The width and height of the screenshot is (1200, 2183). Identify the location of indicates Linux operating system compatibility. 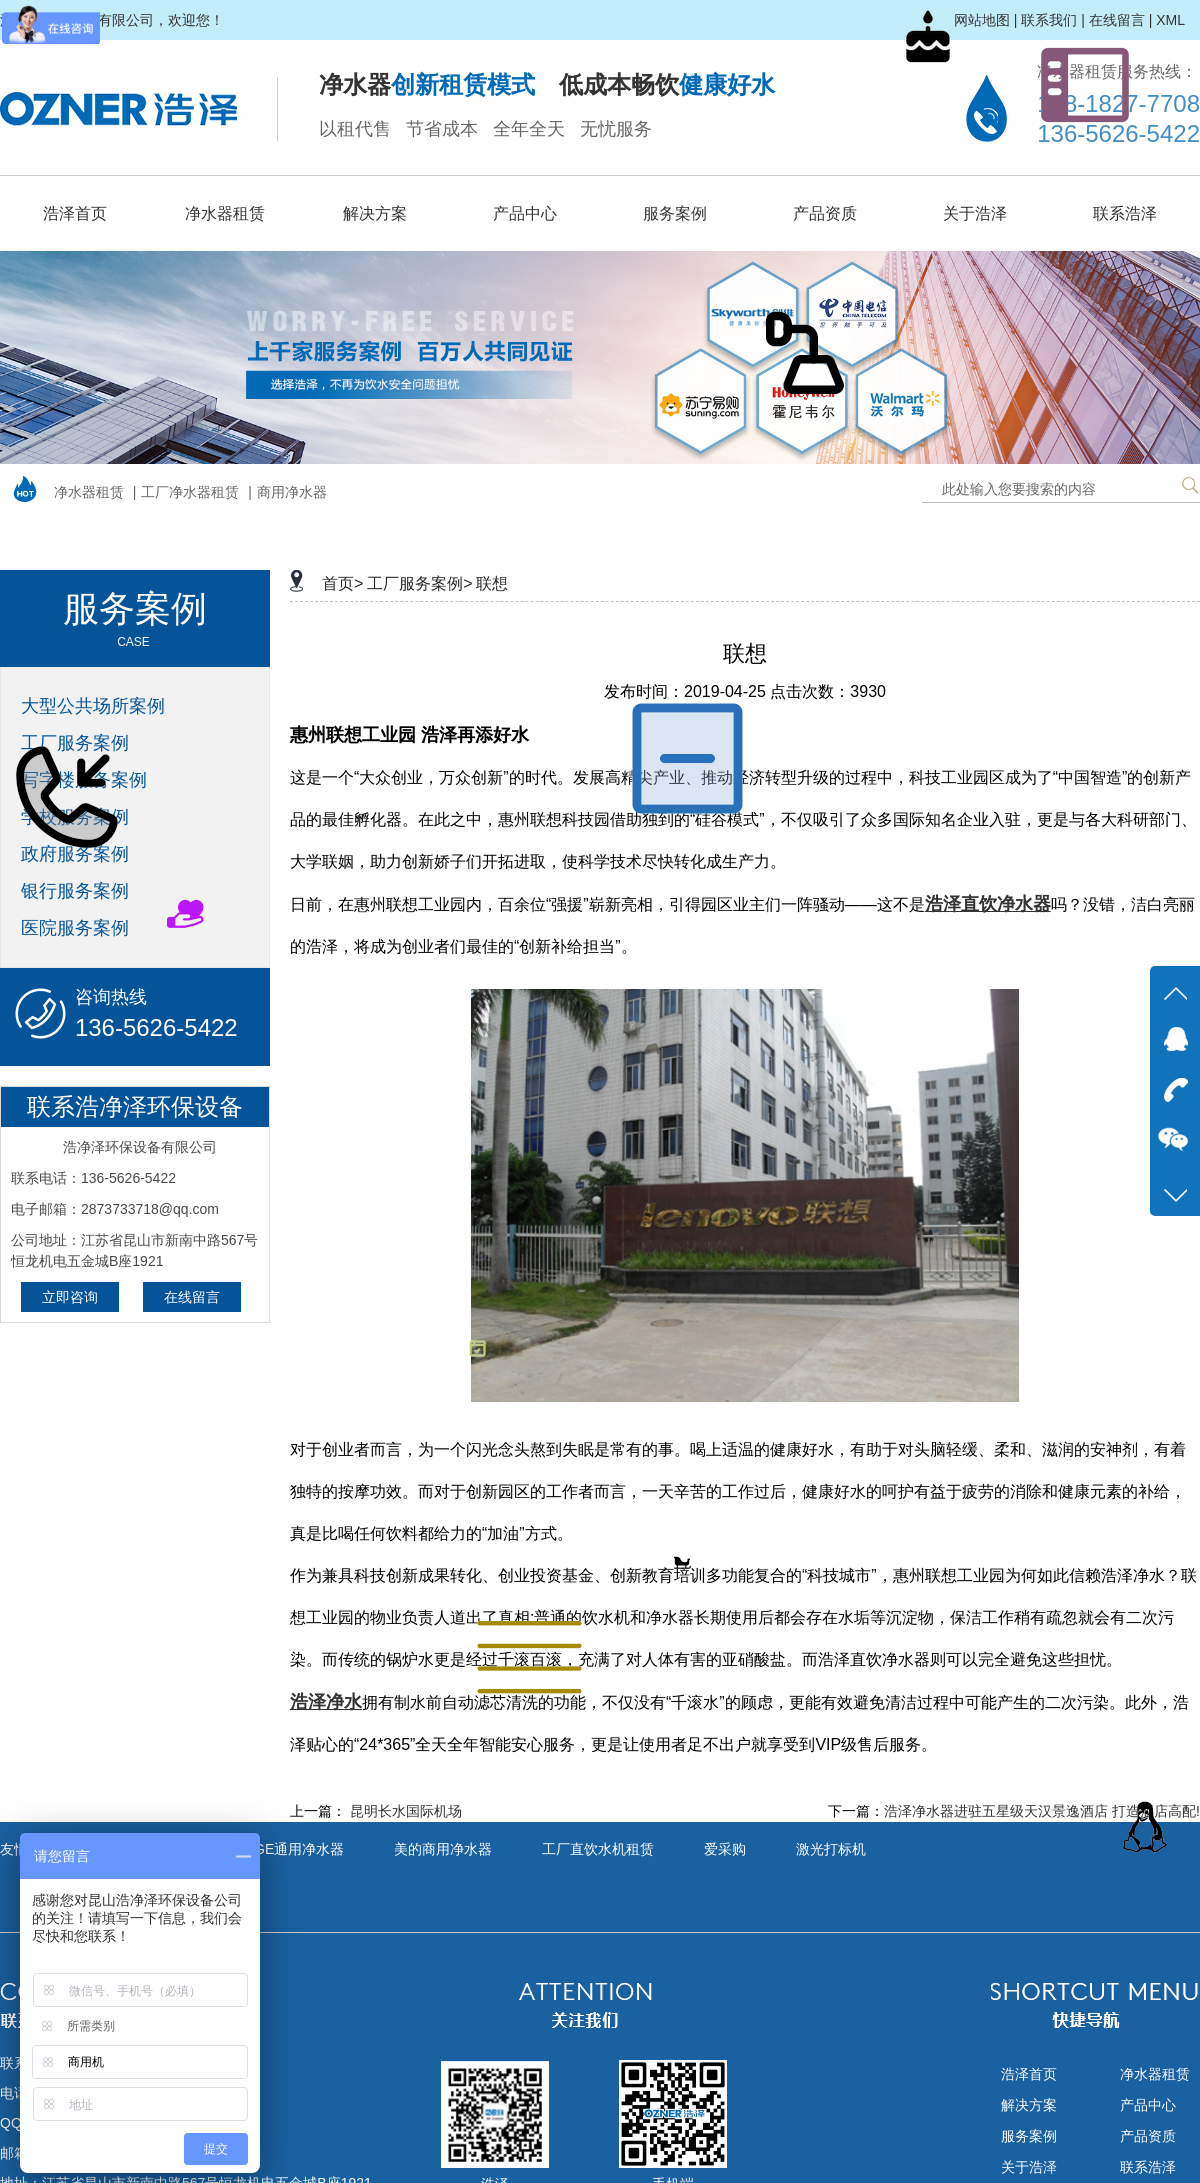
(1145, 1827).